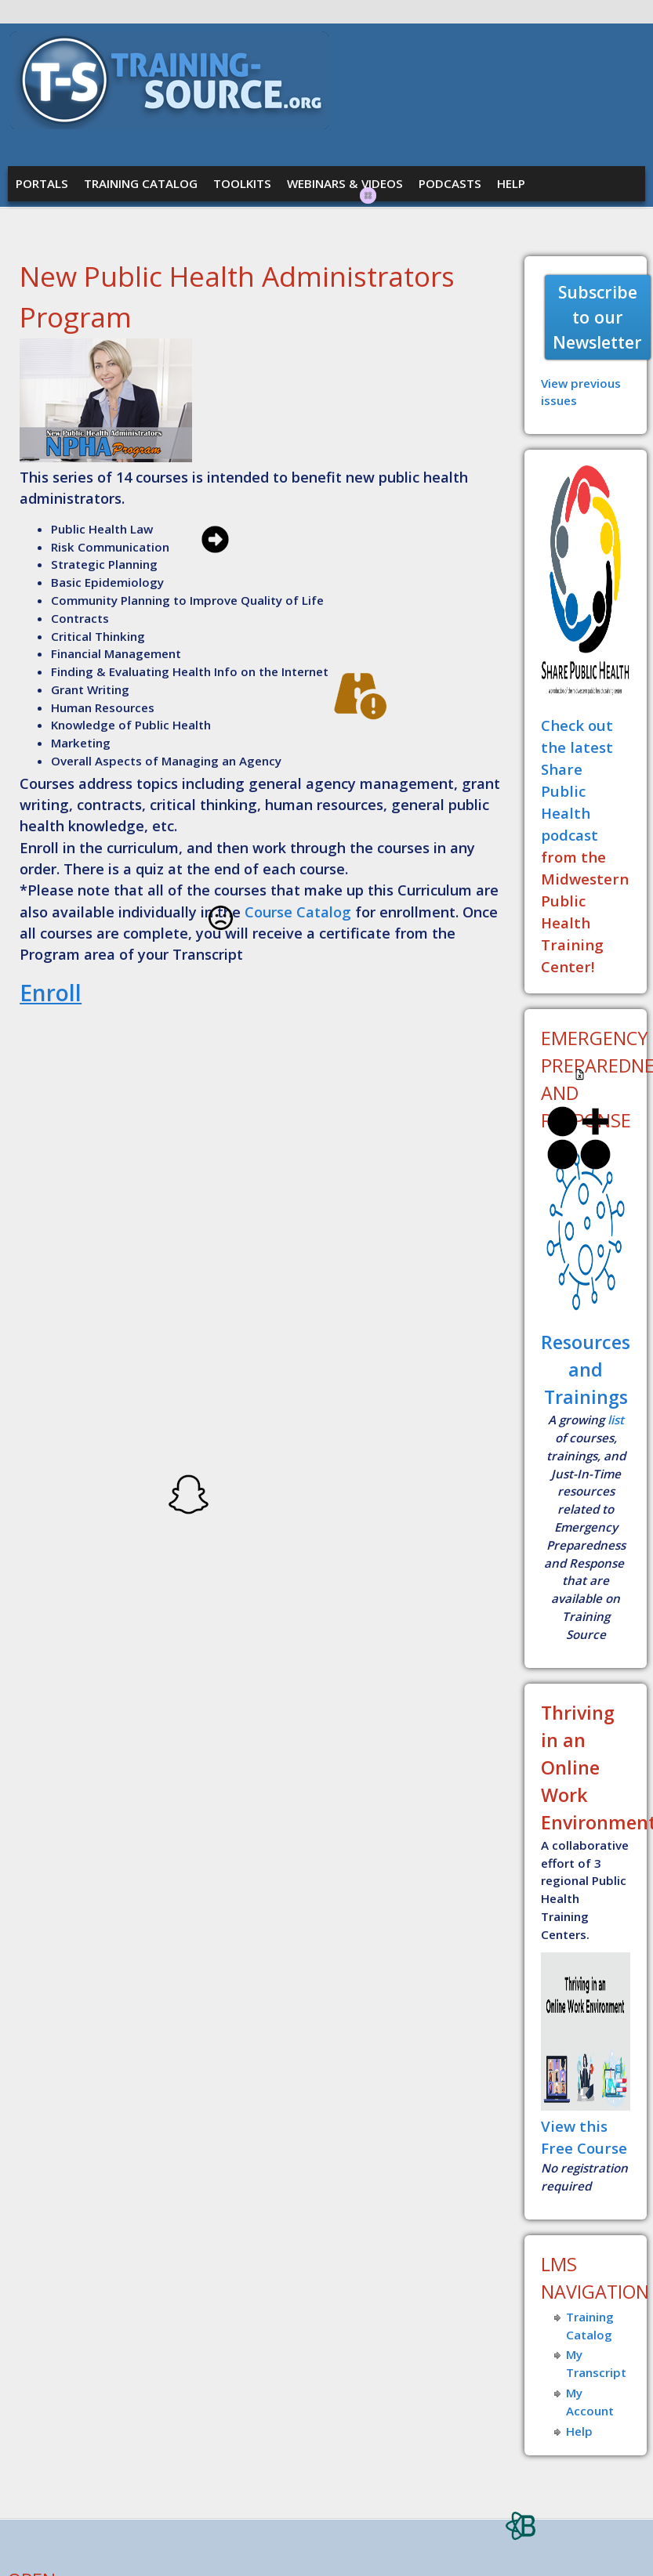 This screenshot has width=653, height=2576. What do you see at coordinates (521, 2526) in the screenshot?
I see `react-bootstrap framework logo` at bounding box center [521, 2526].